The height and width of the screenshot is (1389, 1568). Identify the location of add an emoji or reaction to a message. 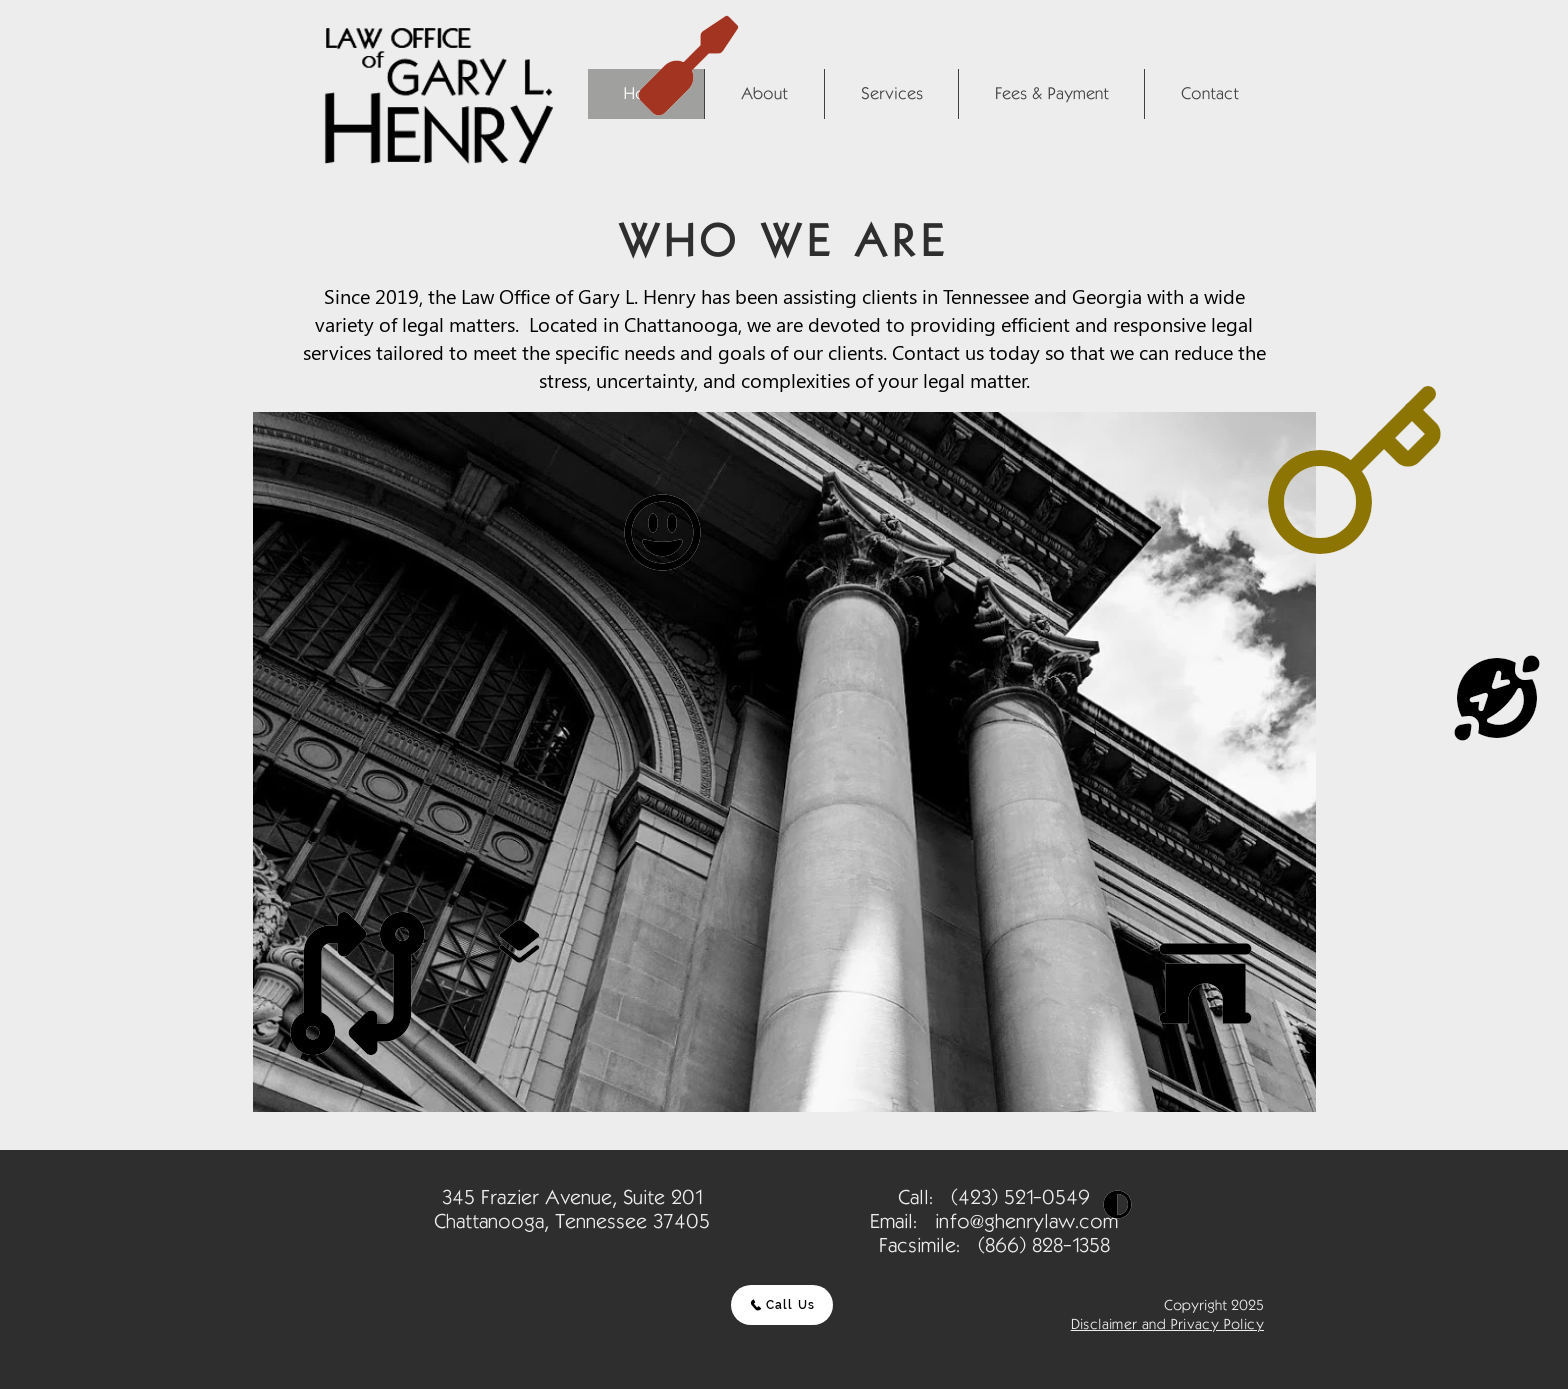
(662, 532).